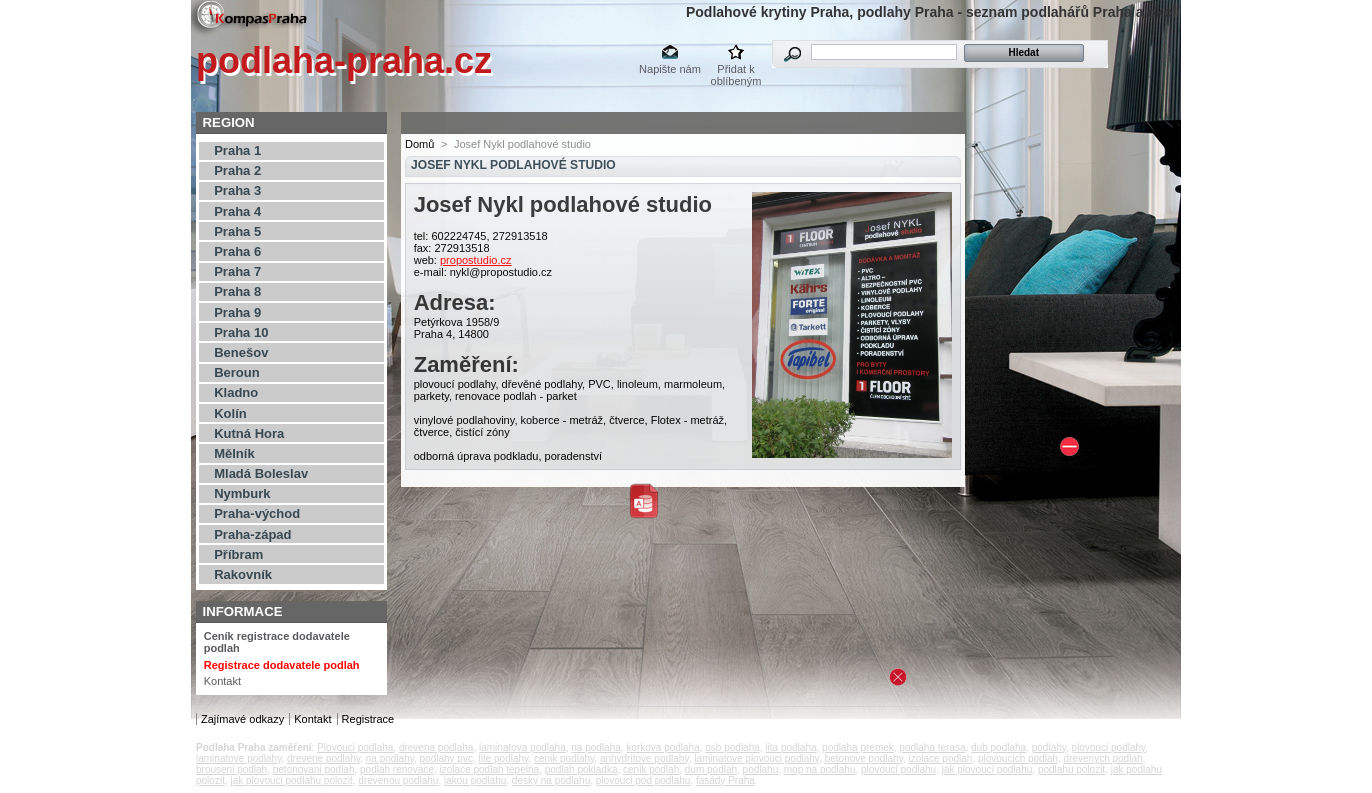 The width and height of the screenshot is (1372, 793). What do you see at coordinates (898, 677) in the screenshot?
I see `indicates a file or content that cannot be read or accessed` at bounding box center [898, 677].